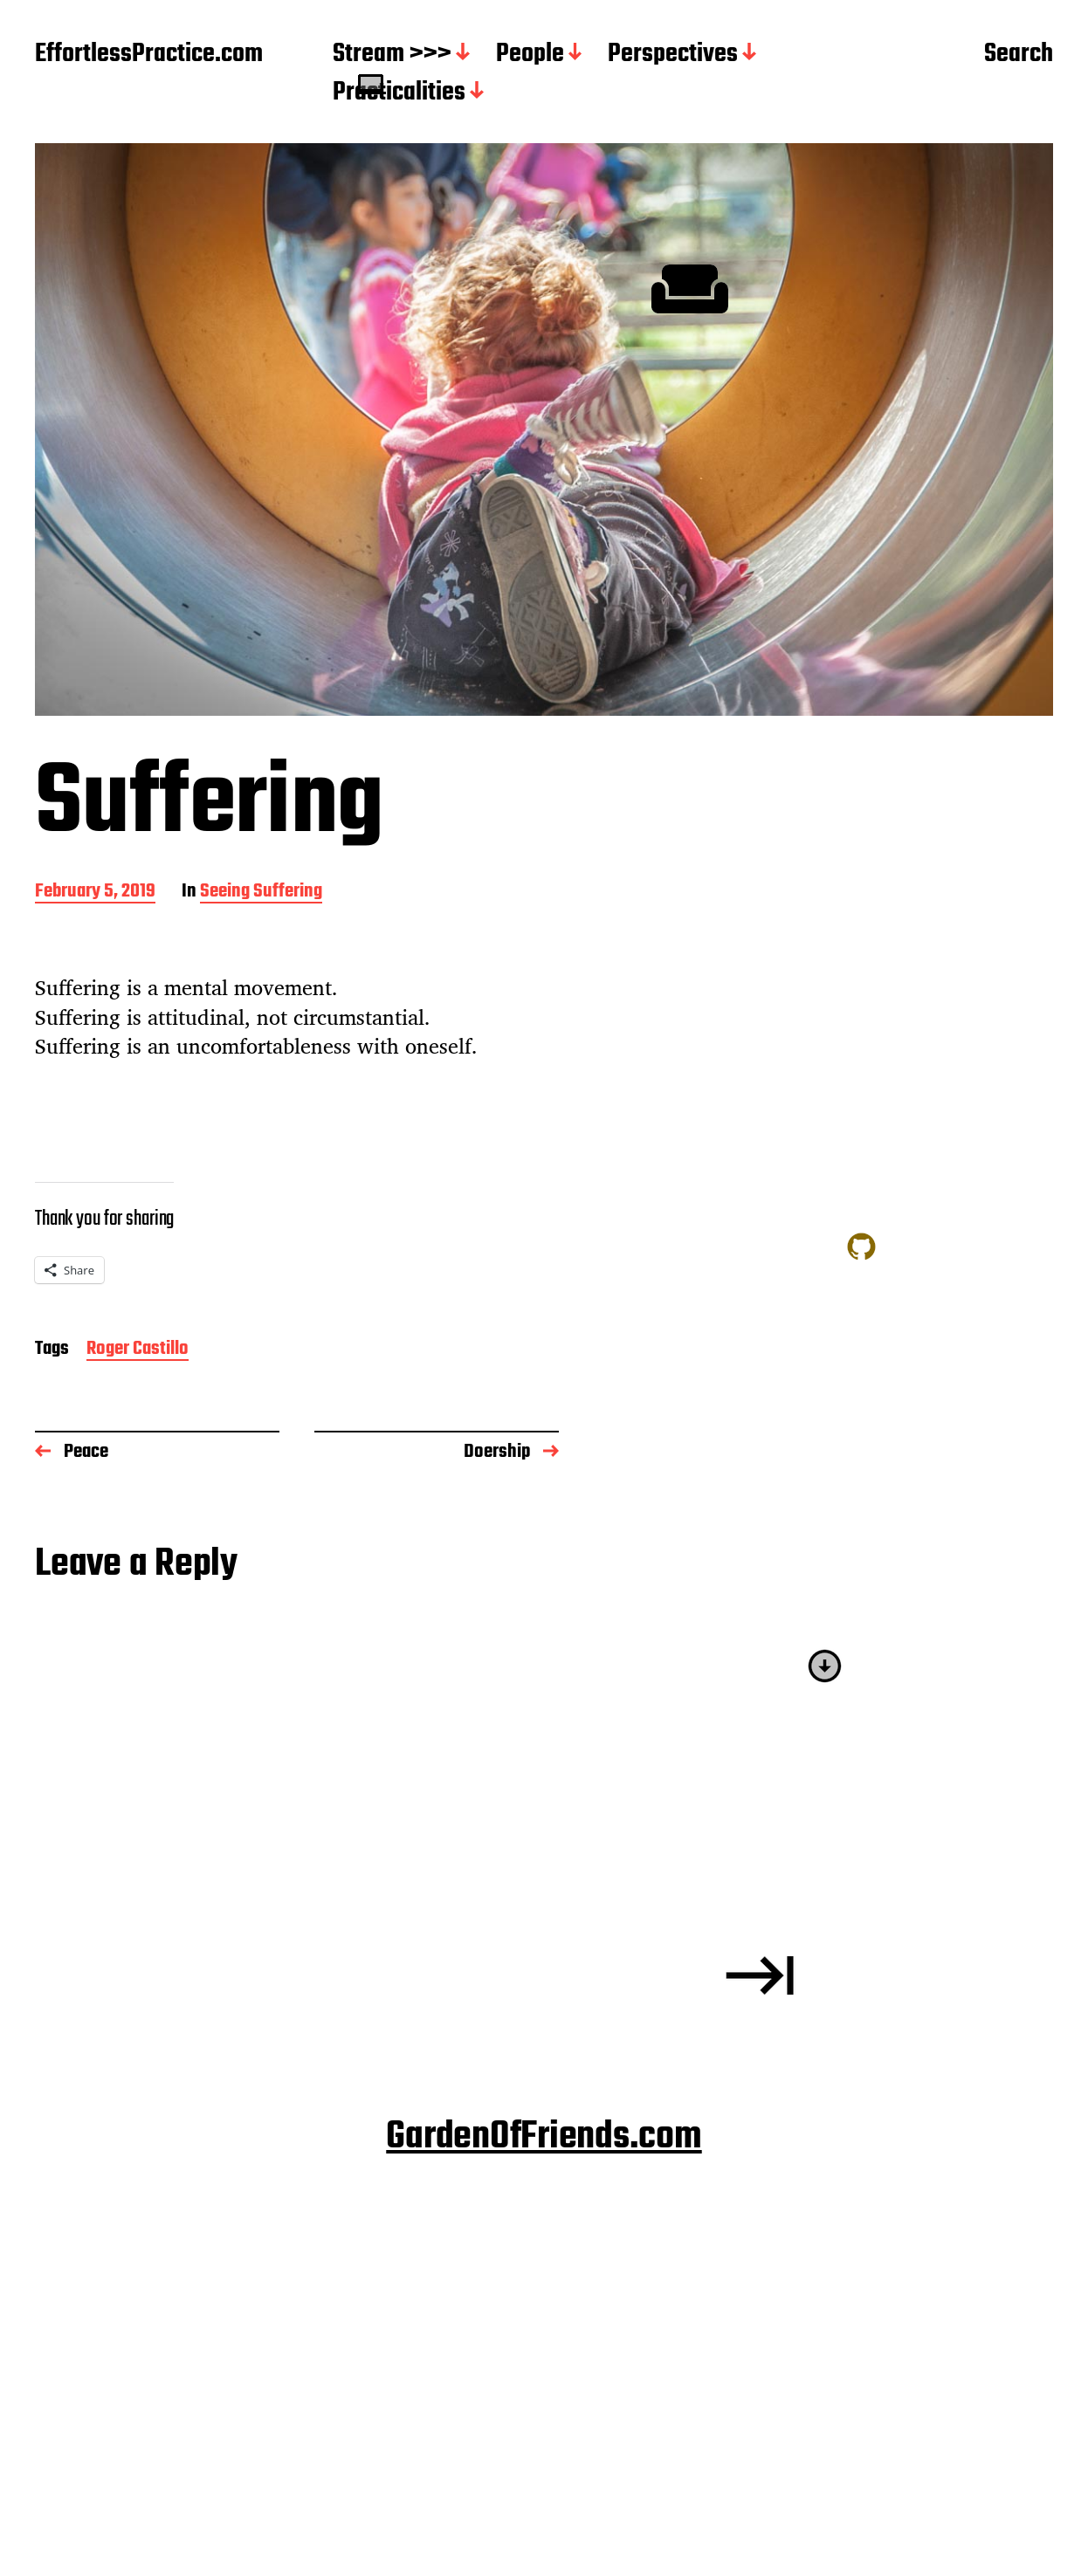 This screenshot has width=1088, height=2576. Describe the element at coordinates (861, 1247) in the screenshot. I see `visit github profile or repository` at that location.